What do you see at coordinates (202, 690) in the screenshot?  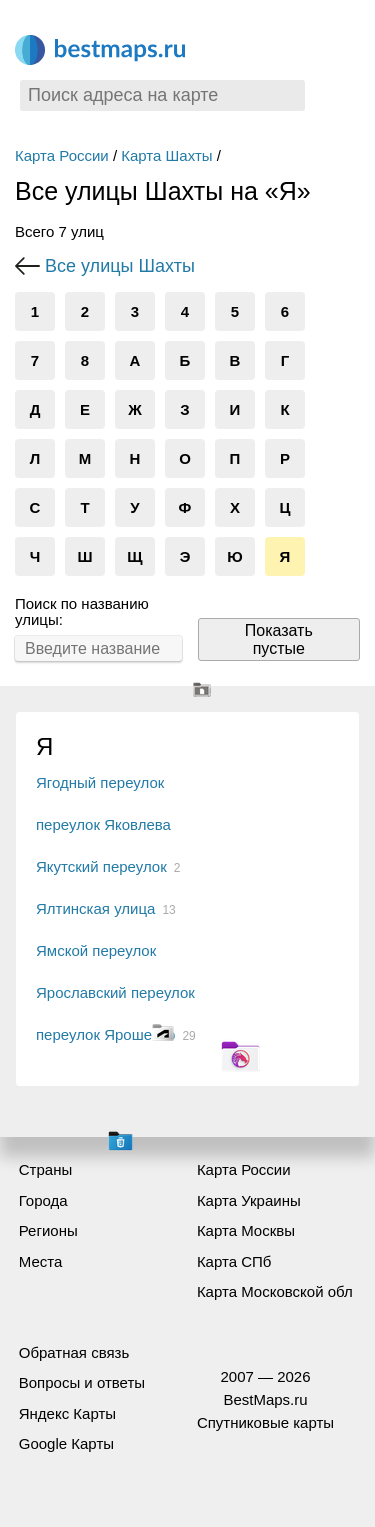 I see `open a secure vault folder` at bounding box center [202, 690].